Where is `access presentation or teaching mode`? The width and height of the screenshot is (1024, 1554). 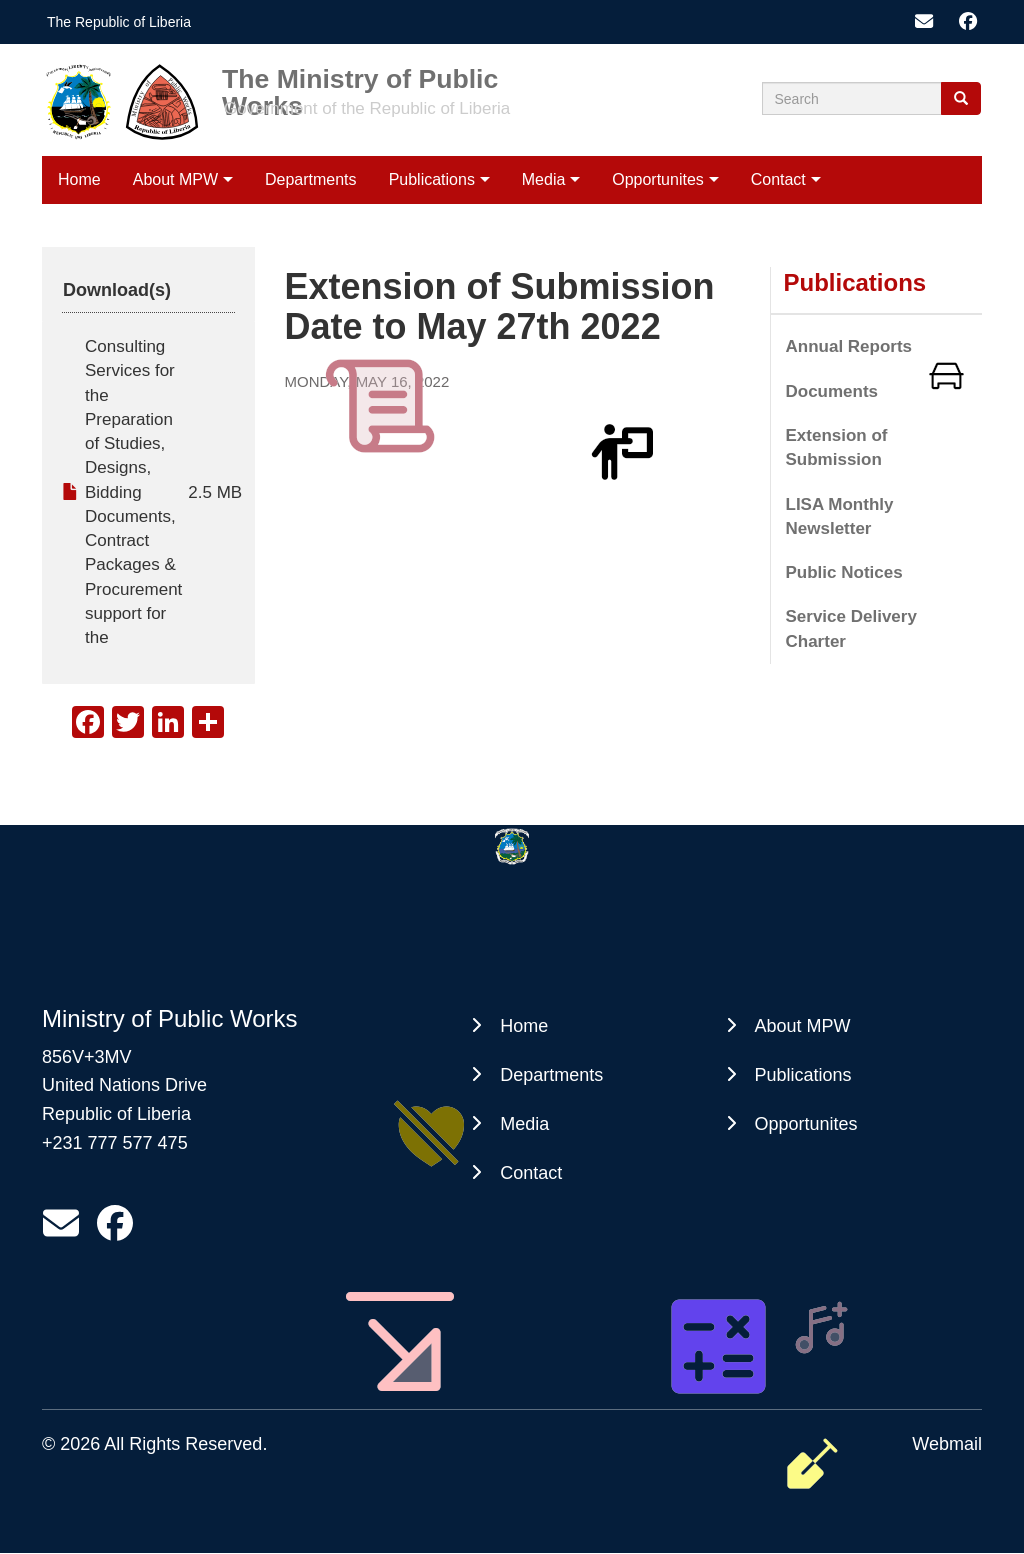
access presentation or teaching mode is located at coordinates (622, 452).